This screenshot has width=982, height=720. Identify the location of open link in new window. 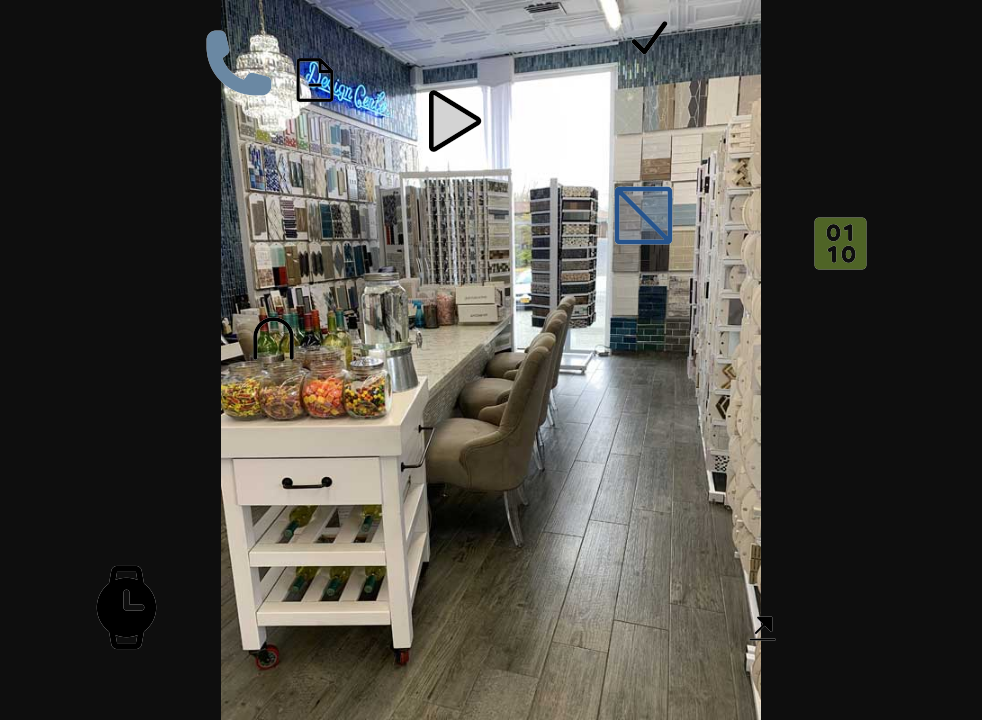
(762, 627).